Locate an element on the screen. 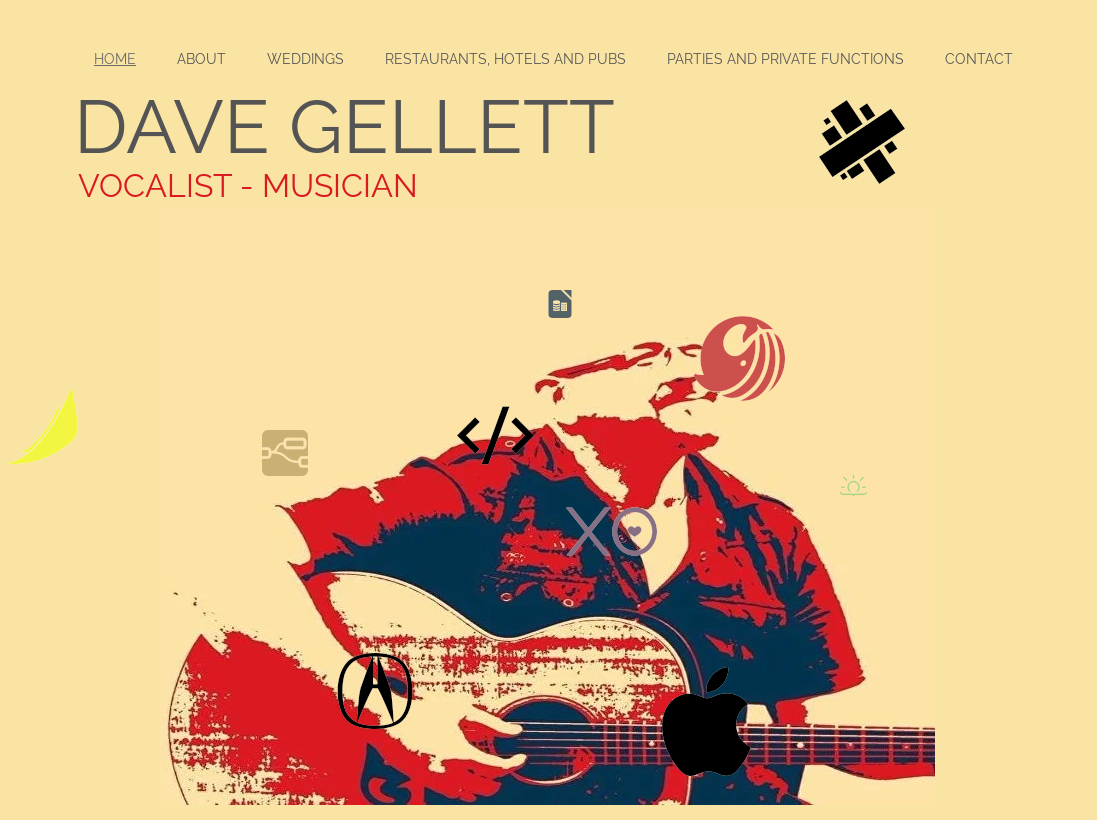 The image size is (1097, 820). open jdoodle online compiler is located at coordinates (853, 485).